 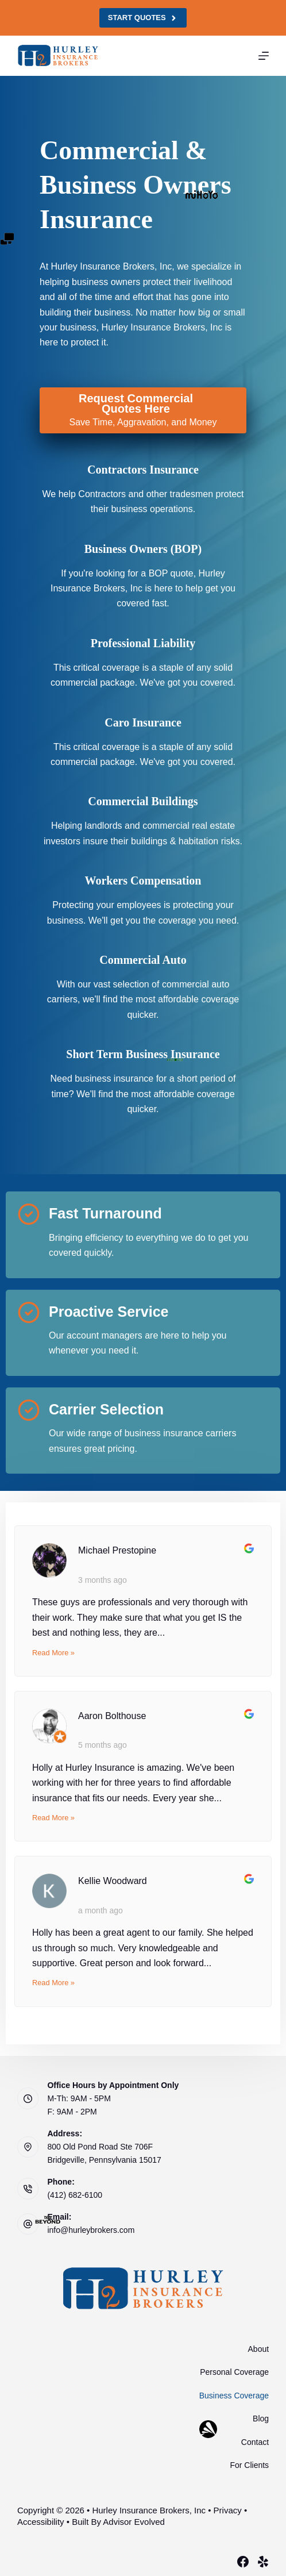 What do you see at coordinates (48, 2220) in the screenshot?
I see `open D&D Beyond app or website` at bounding box center [48, 2220].